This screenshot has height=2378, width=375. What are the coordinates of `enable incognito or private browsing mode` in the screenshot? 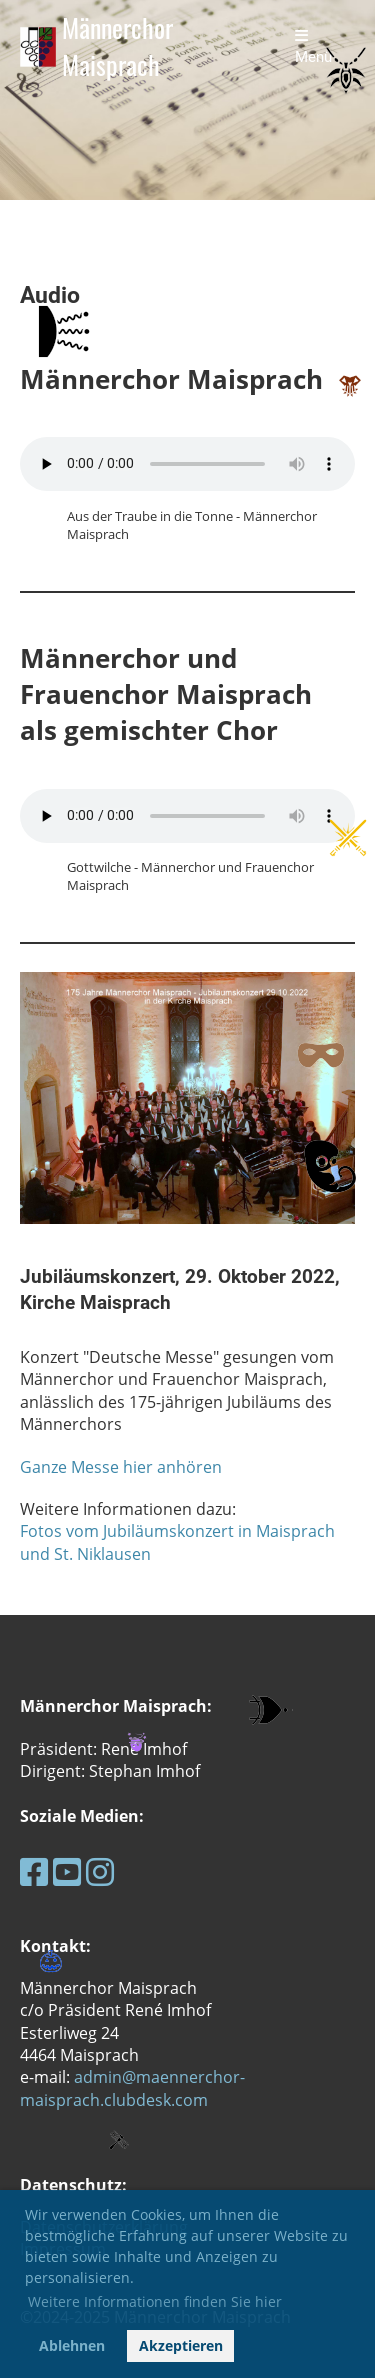 It's located at (321, 1056).